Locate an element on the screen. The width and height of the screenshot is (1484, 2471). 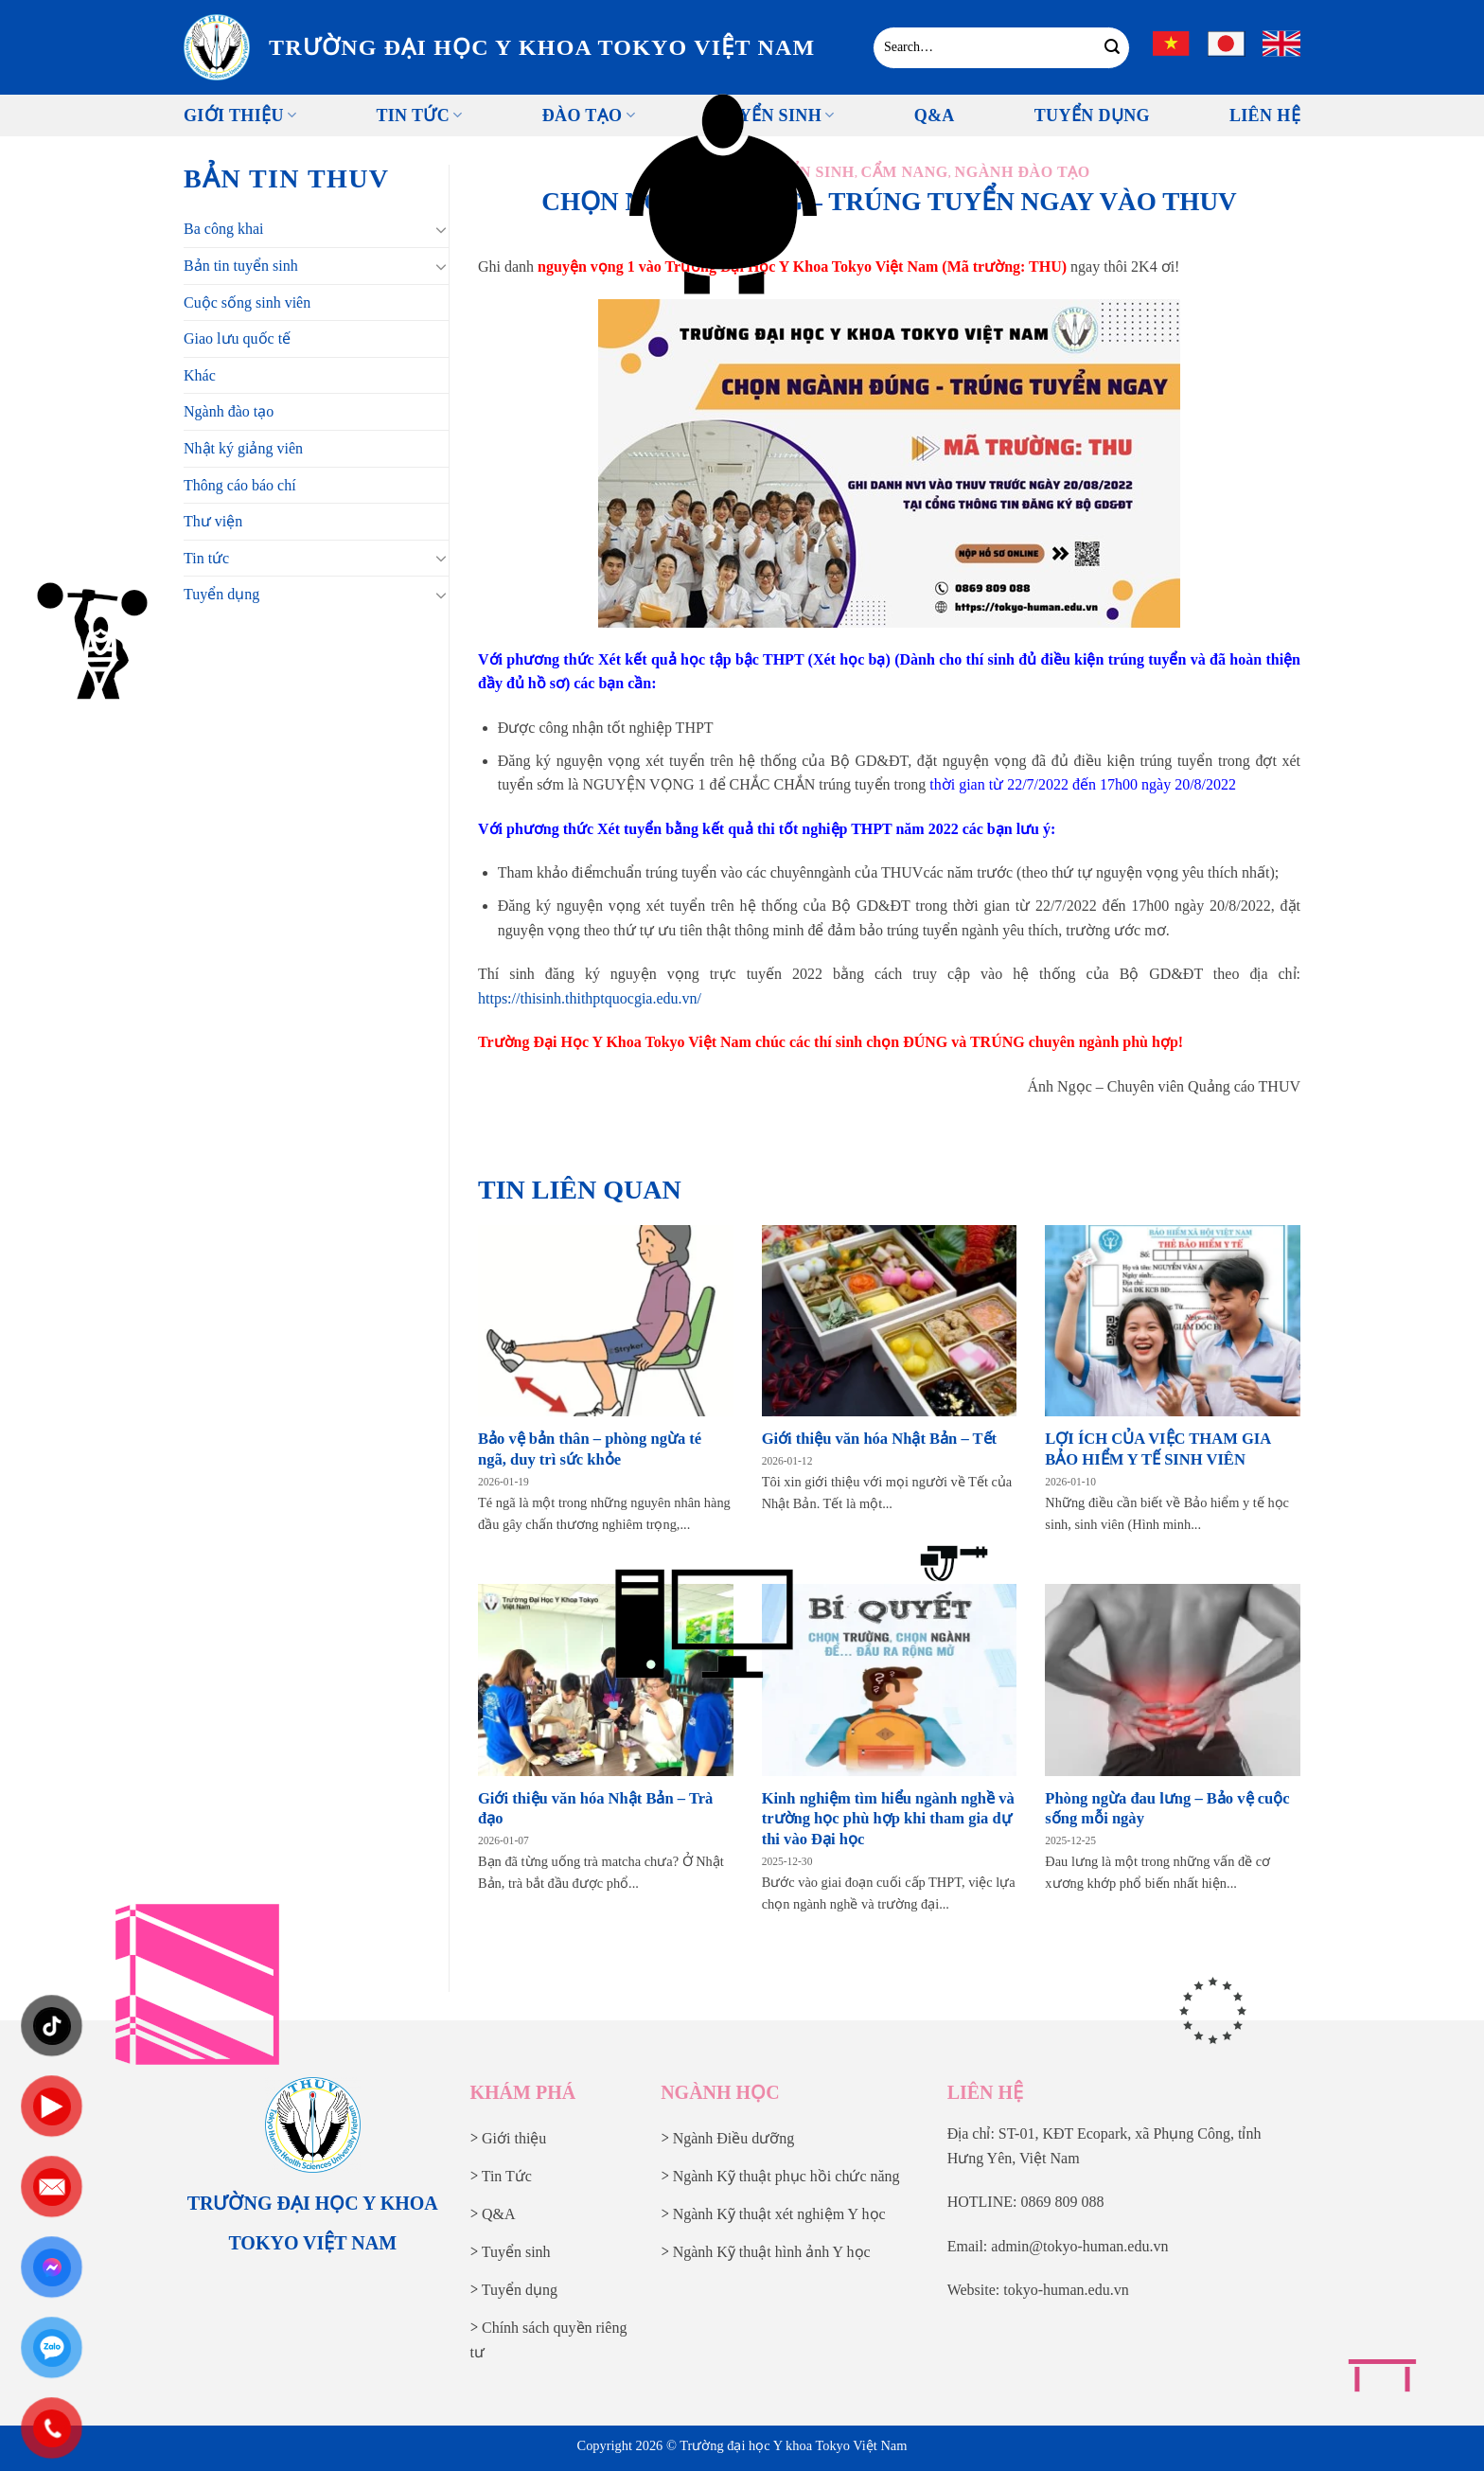
access desktop or PC gaming mode is located at coordinates (704, 1624).